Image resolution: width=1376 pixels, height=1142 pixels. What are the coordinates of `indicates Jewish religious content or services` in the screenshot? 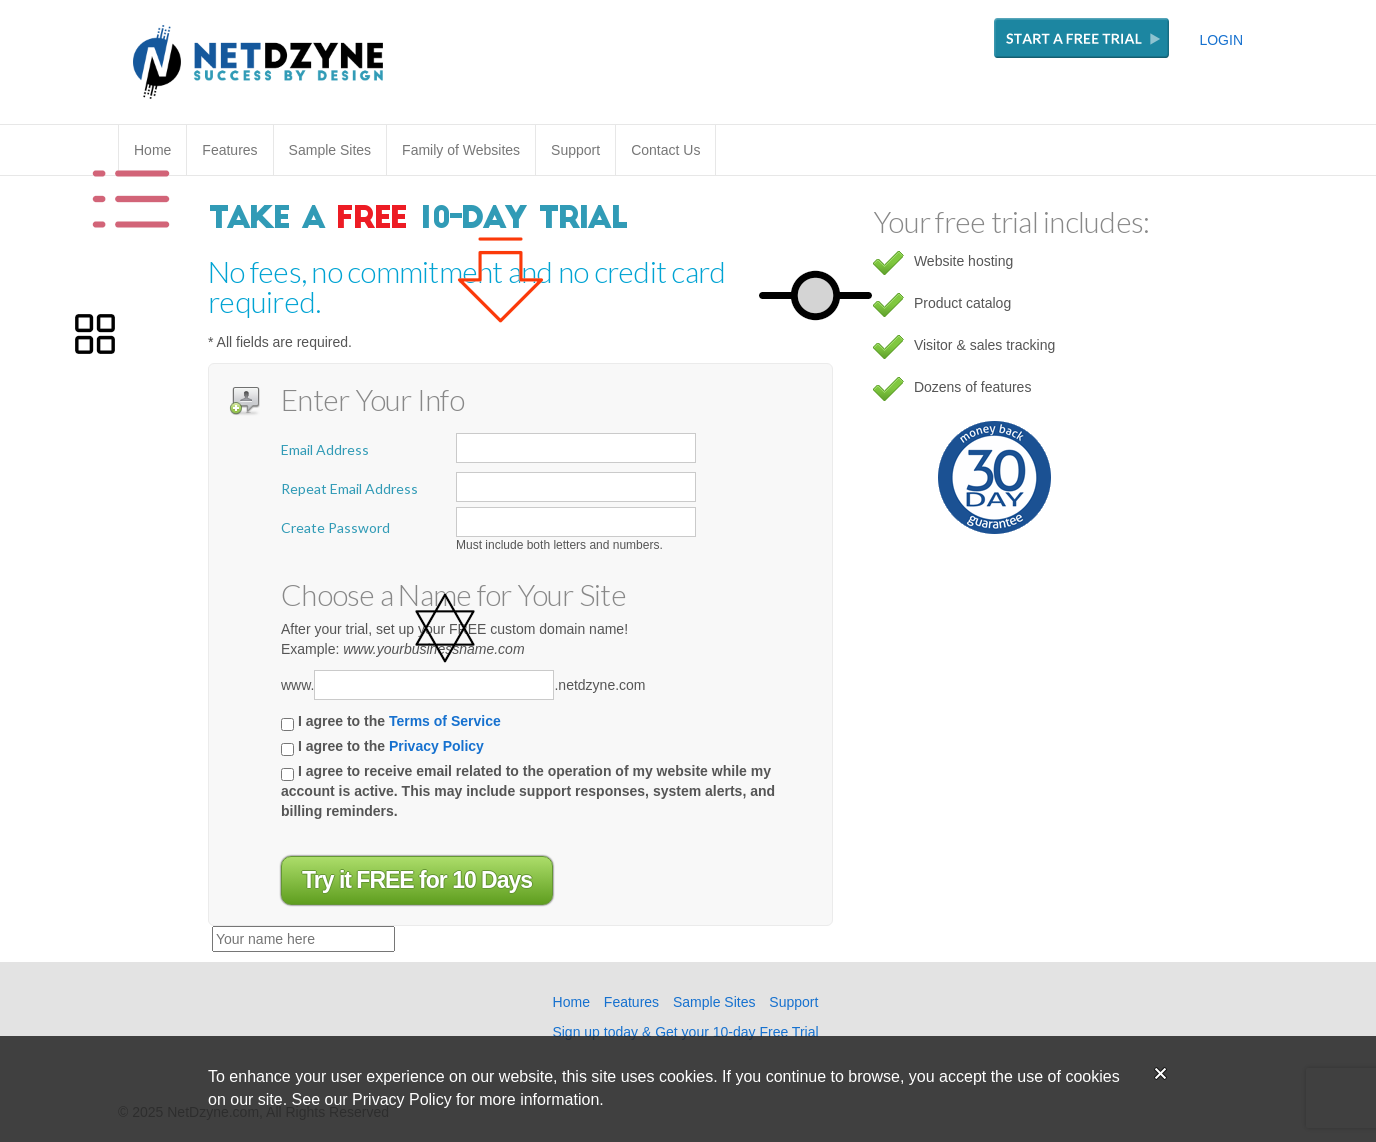 It's located at (445, 628).